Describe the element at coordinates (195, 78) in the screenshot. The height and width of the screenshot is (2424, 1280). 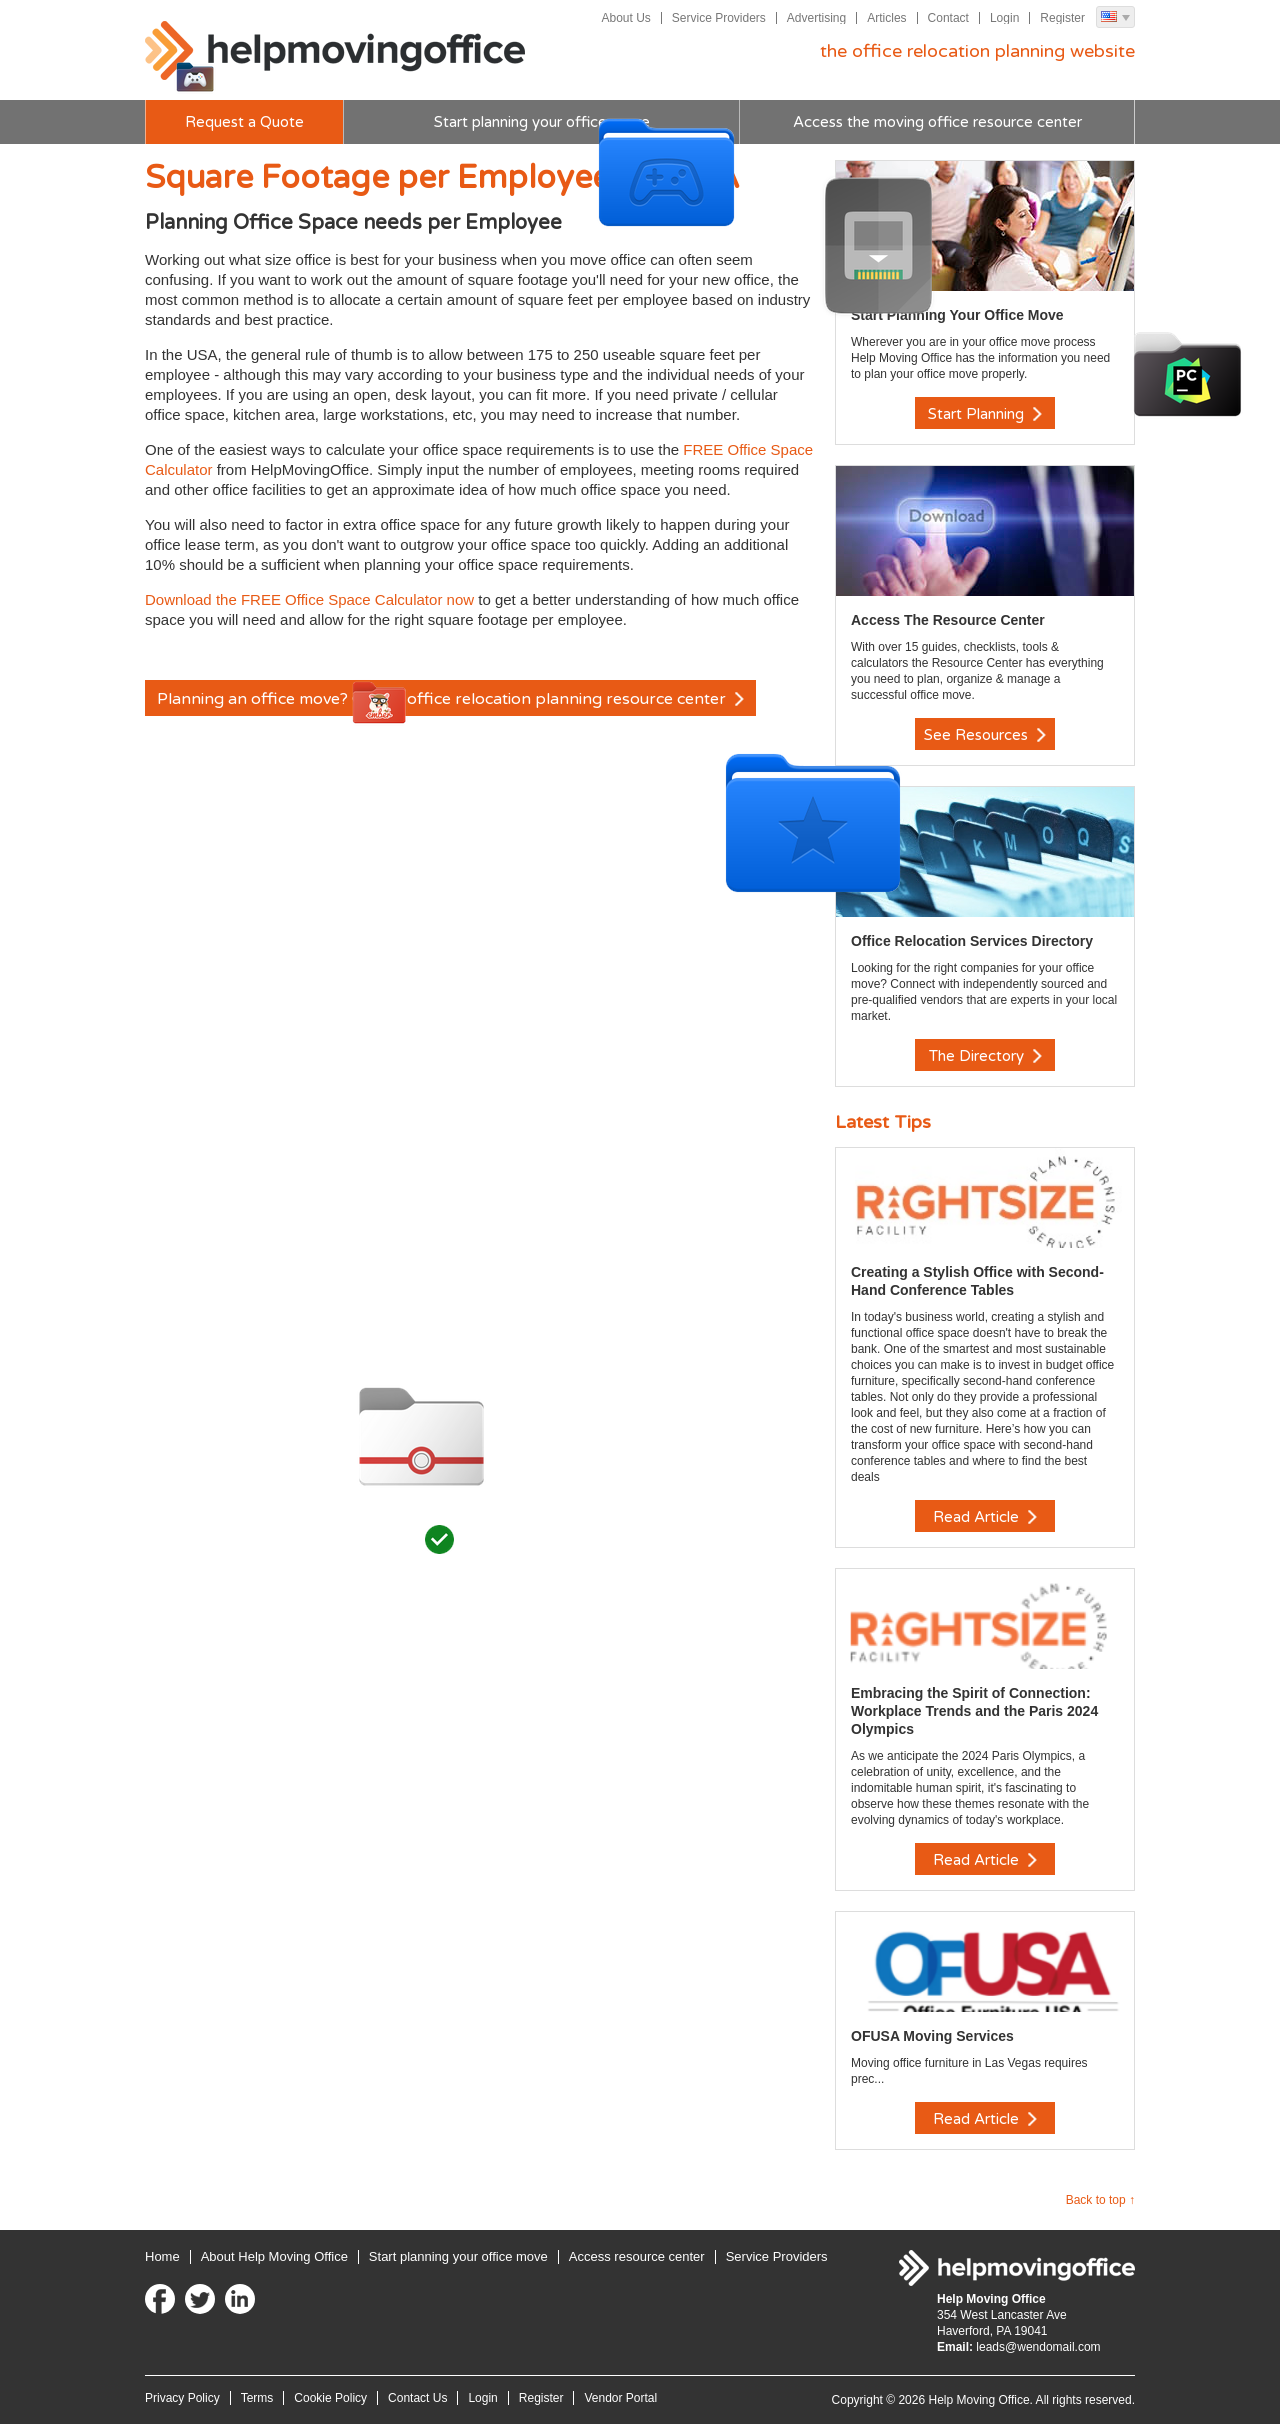
I see `open microsoft games folder` at that location.